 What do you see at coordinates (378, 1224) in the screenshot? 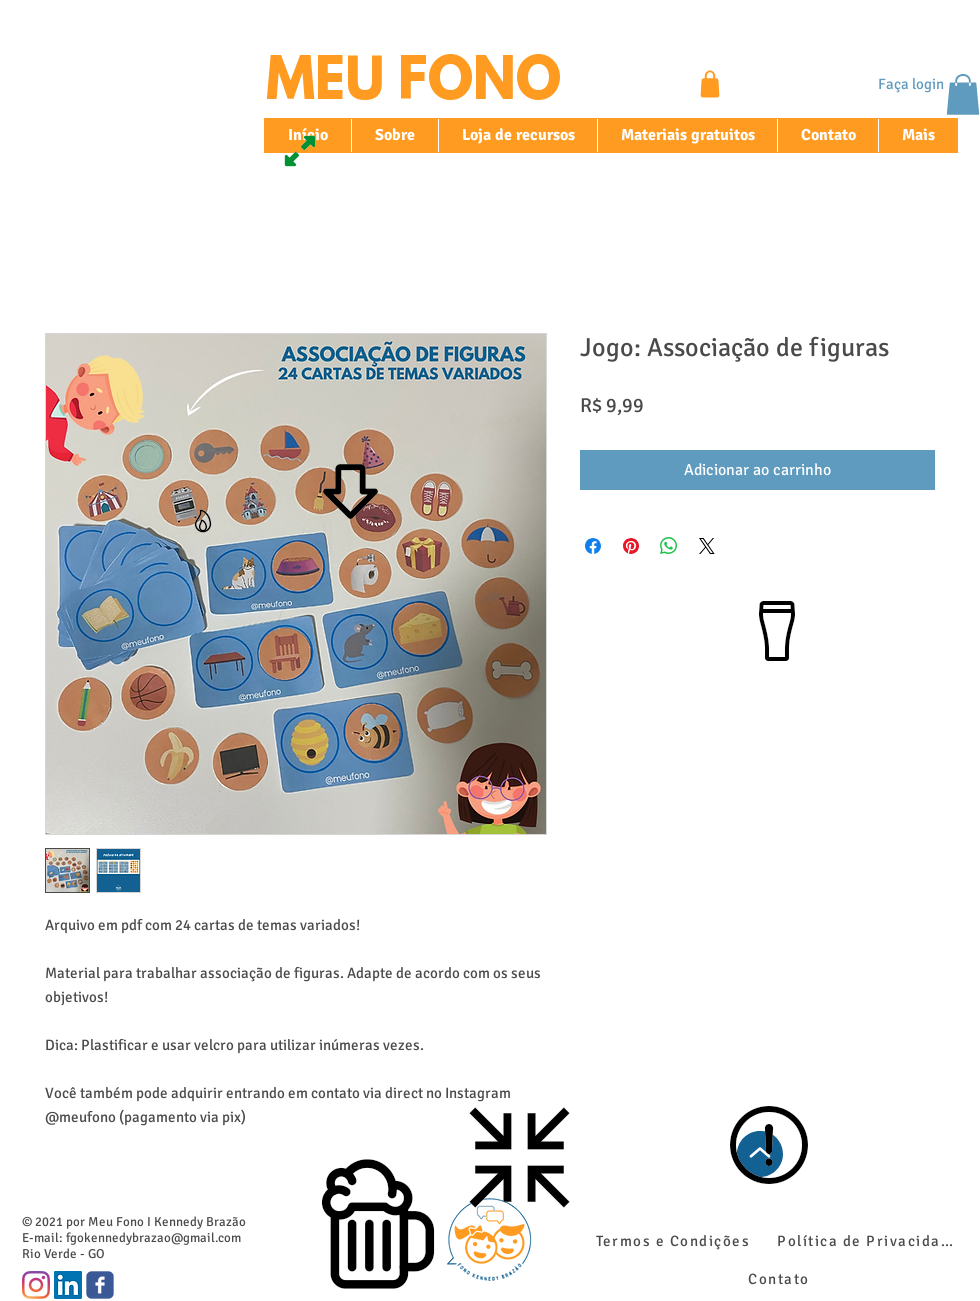
I see `browse nearby bars or breweries` at bounding box center [378, 1224].